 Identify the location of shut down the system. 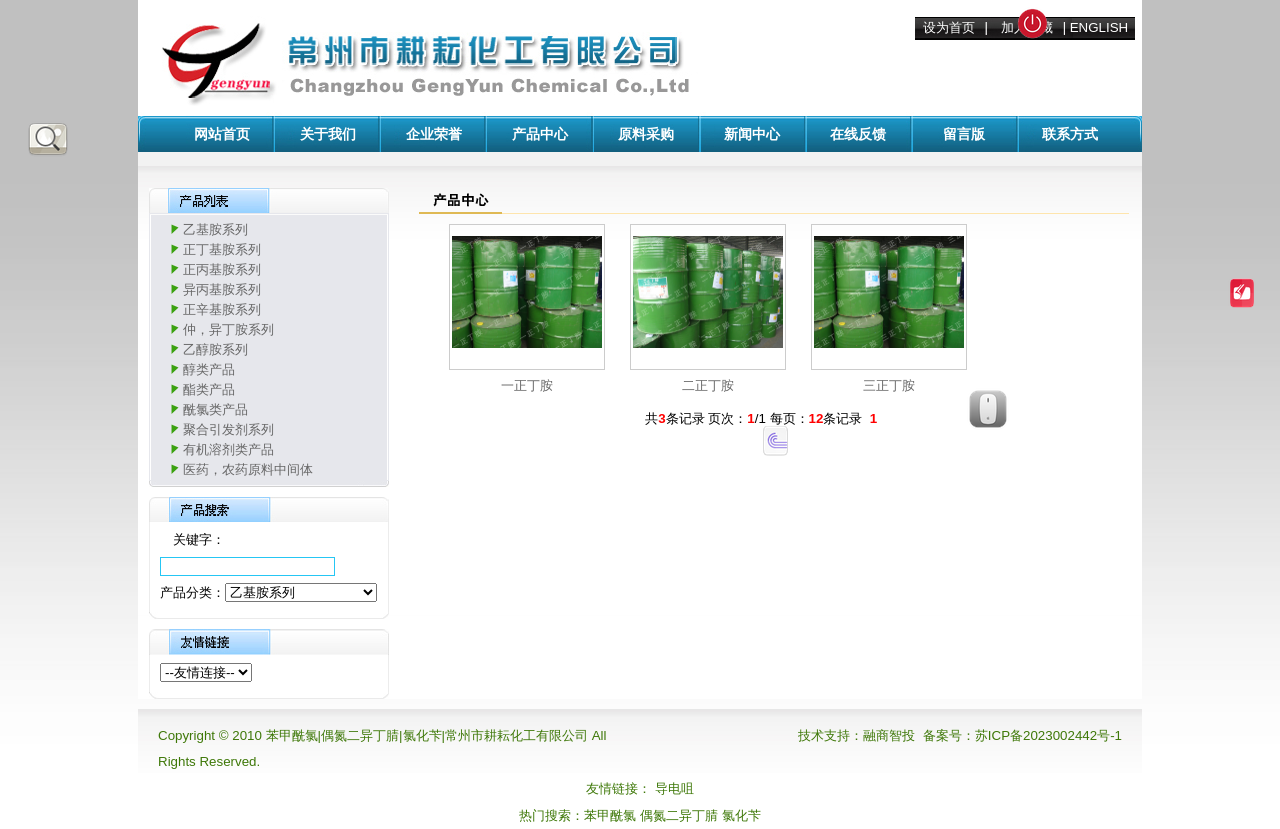
(1032, 23).